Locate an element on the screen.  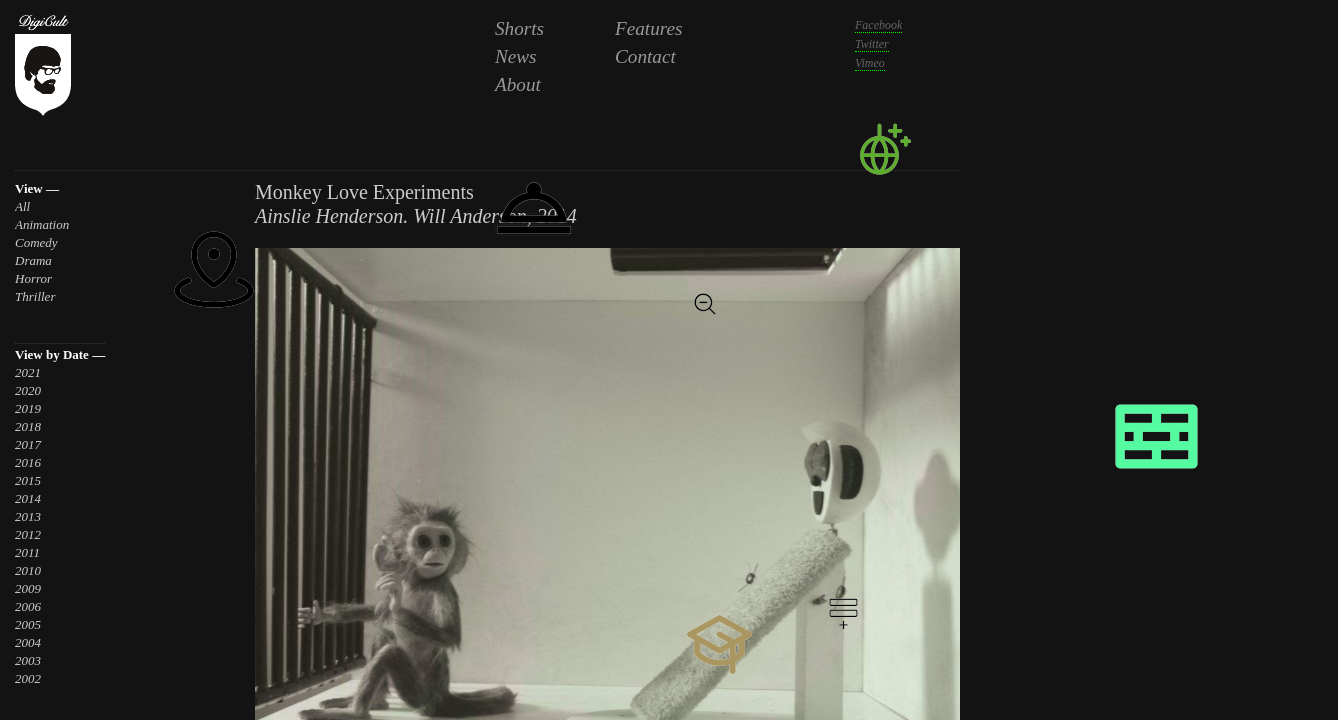
view location area or region is located at coordinates (214, 271).